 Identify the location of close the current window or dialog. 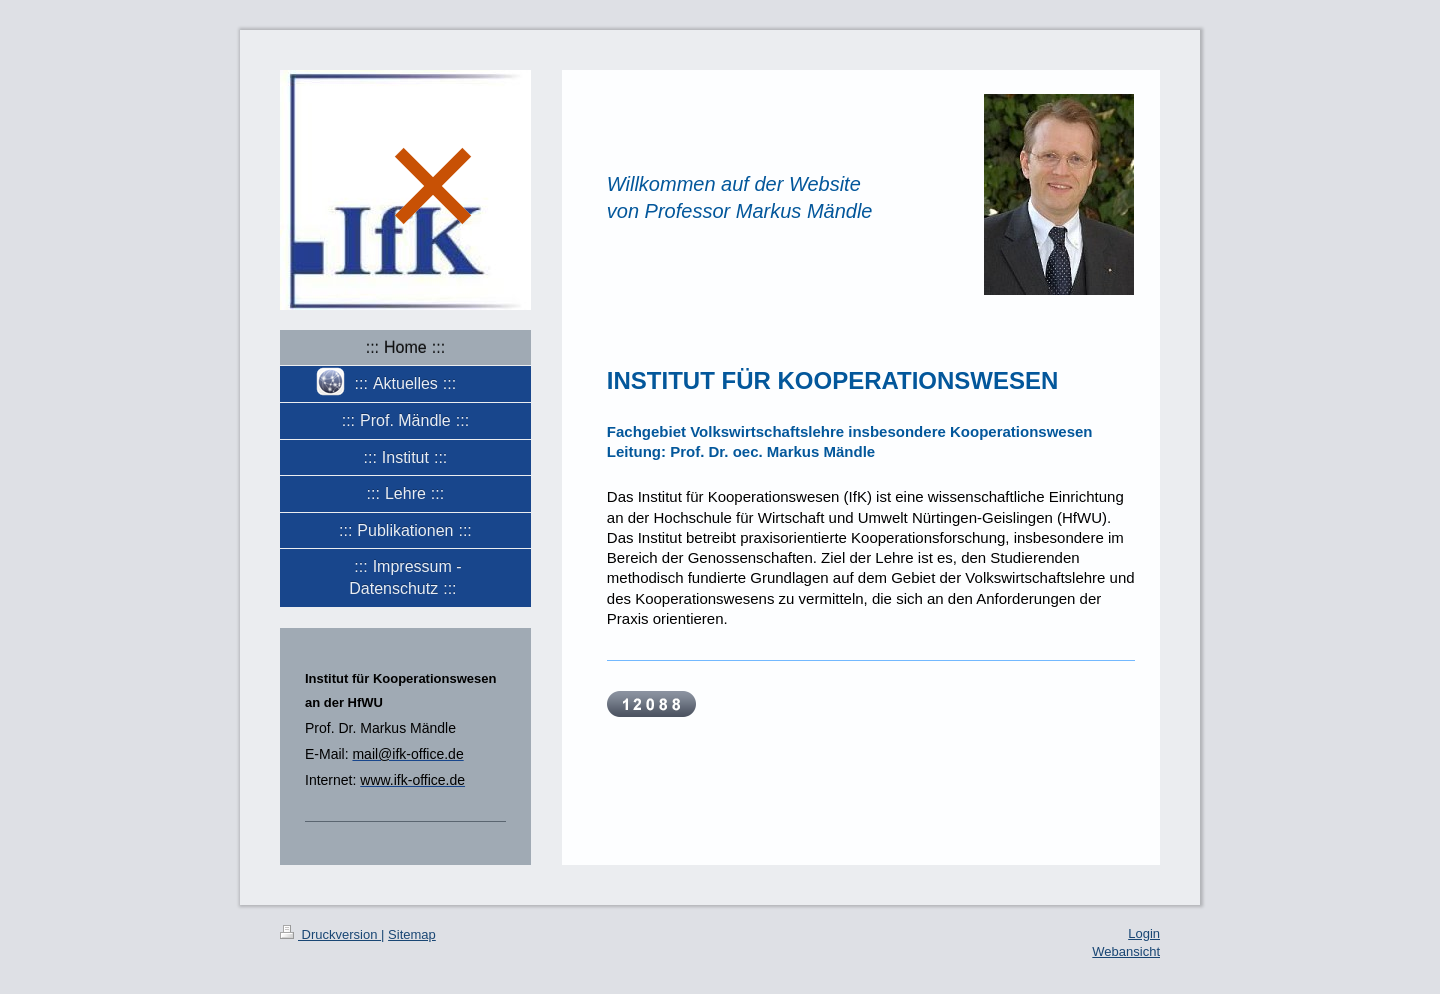
(433, 186).